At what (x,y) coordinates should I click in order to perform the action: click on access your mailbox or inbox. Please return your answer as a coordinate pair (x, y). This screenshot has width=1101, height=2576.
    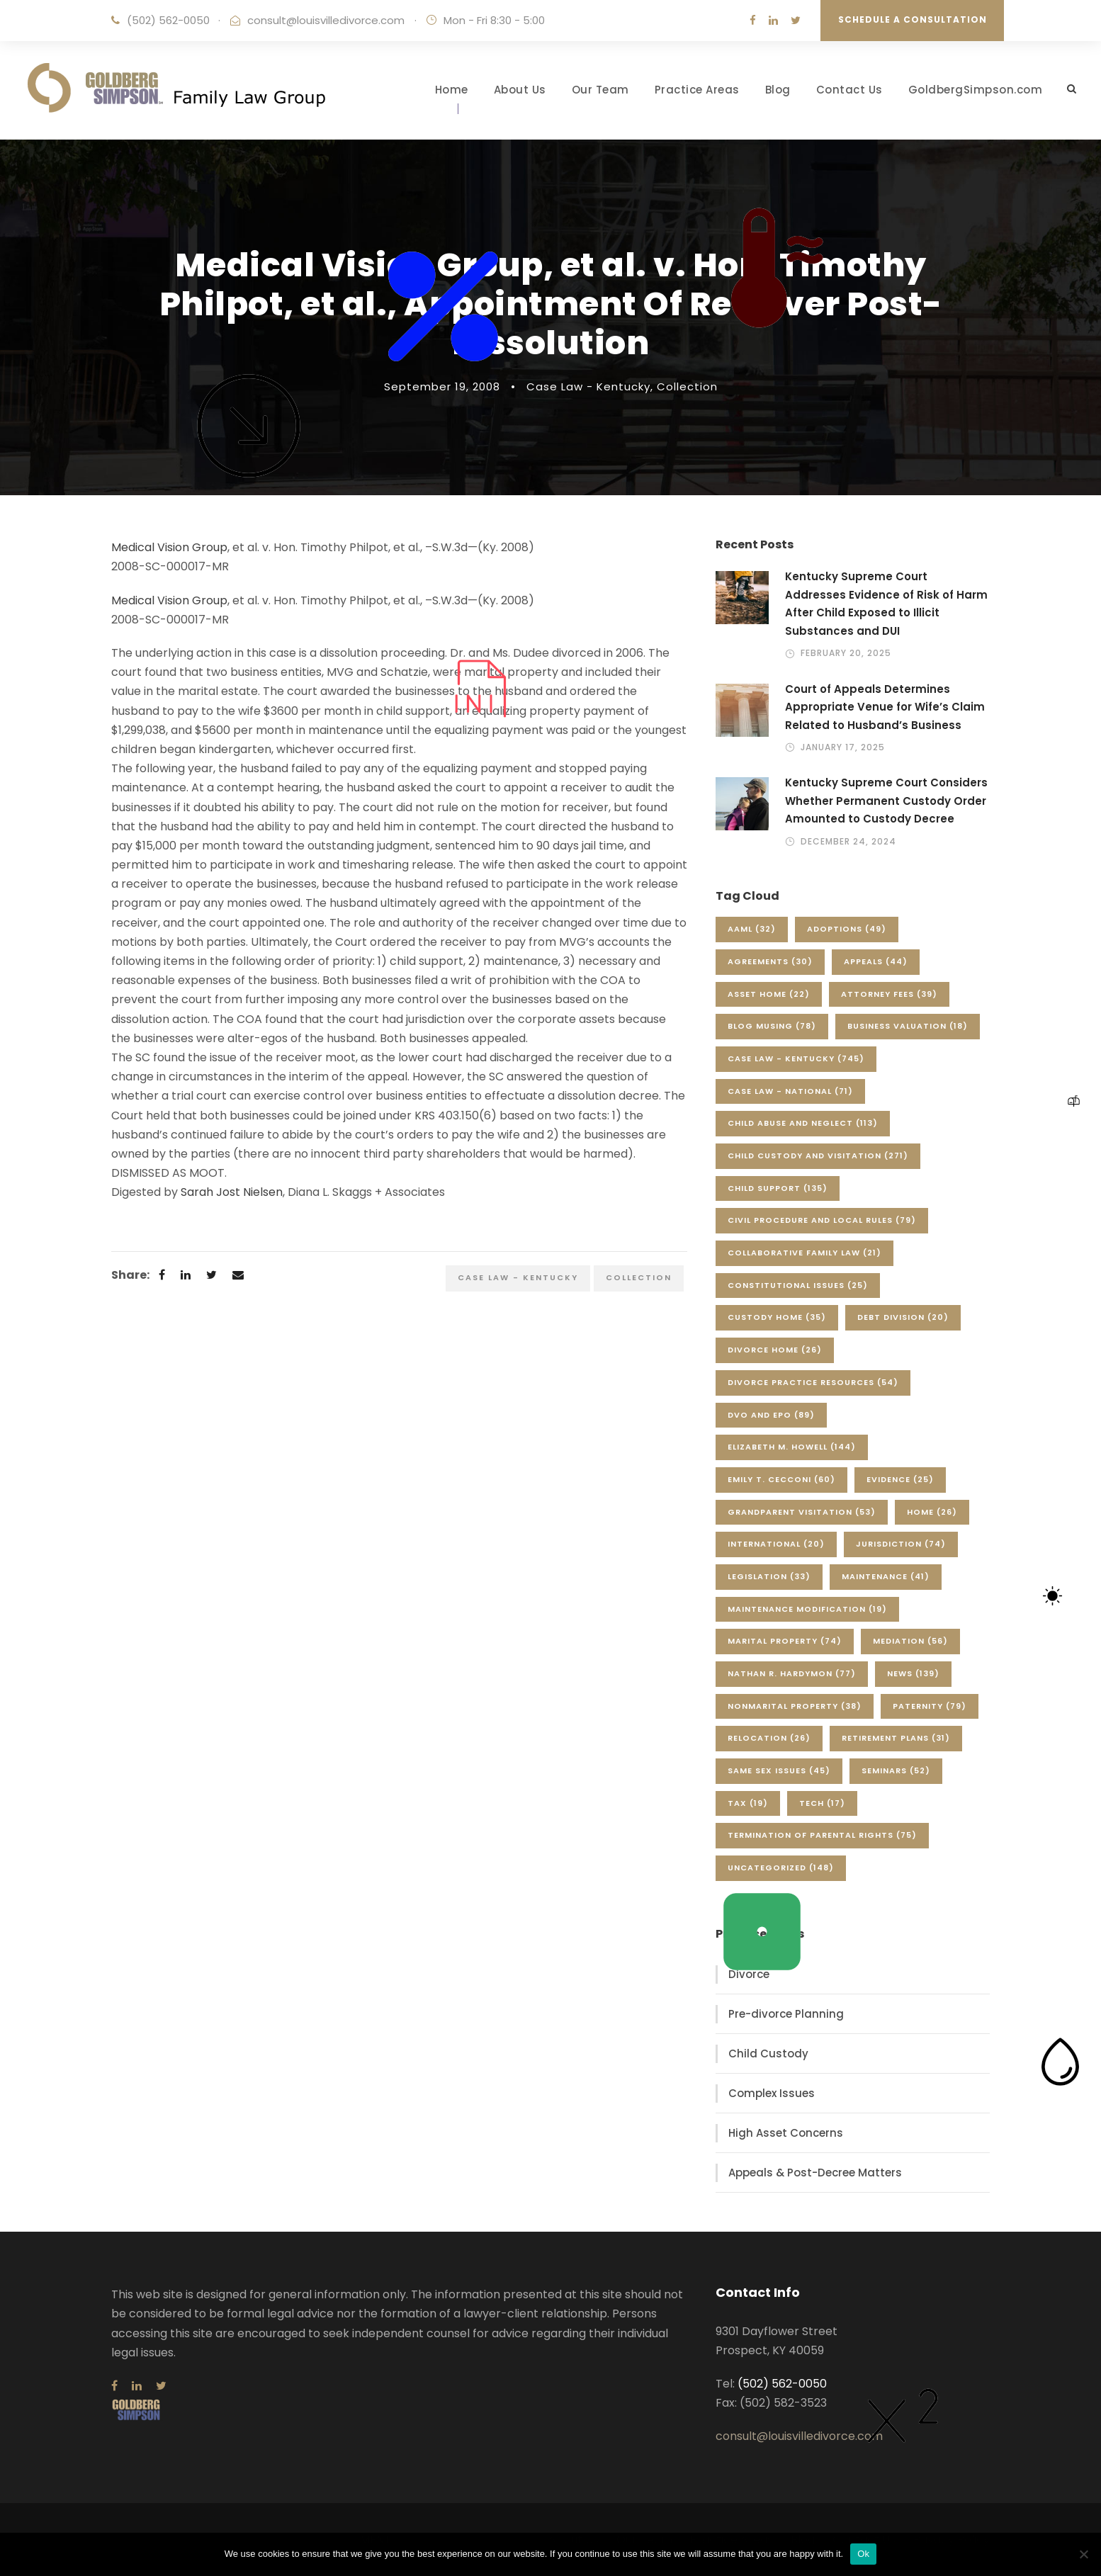
    Looking at the image, I should click on (1073, 1101).